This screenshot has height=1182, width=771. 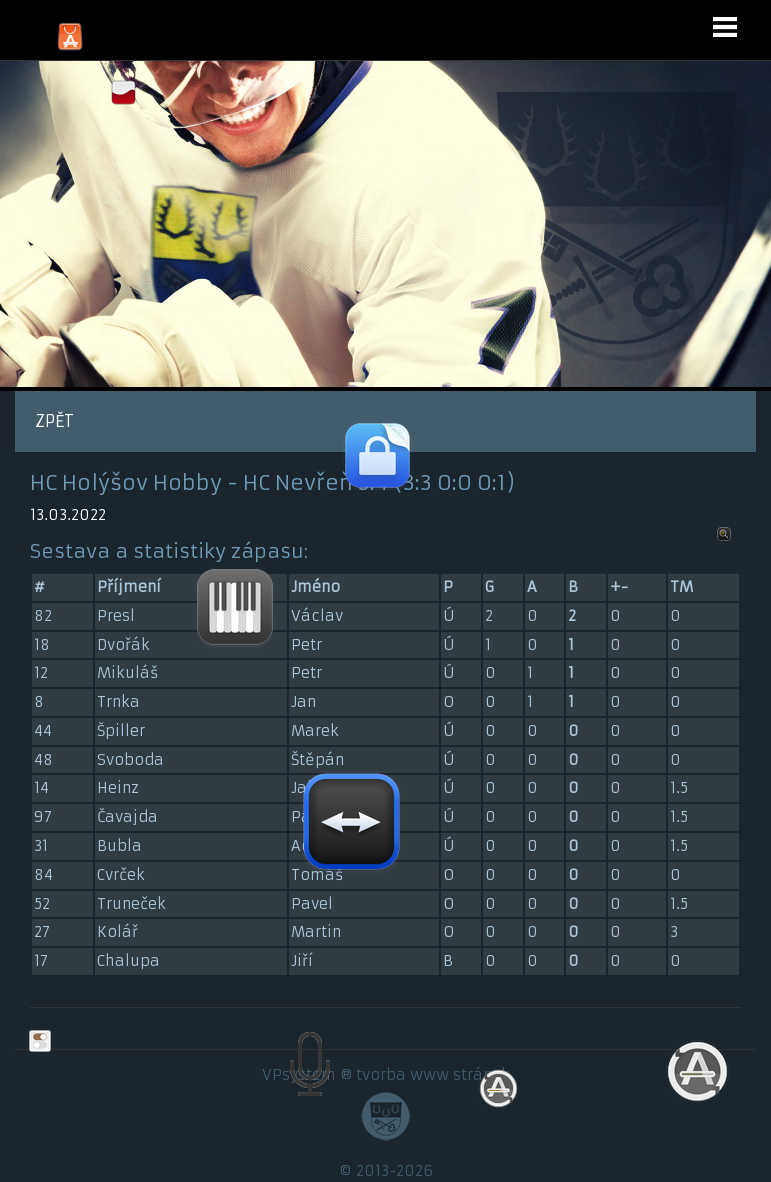 I want to click on open system settings or preferences, so click(x=40, y=1041).